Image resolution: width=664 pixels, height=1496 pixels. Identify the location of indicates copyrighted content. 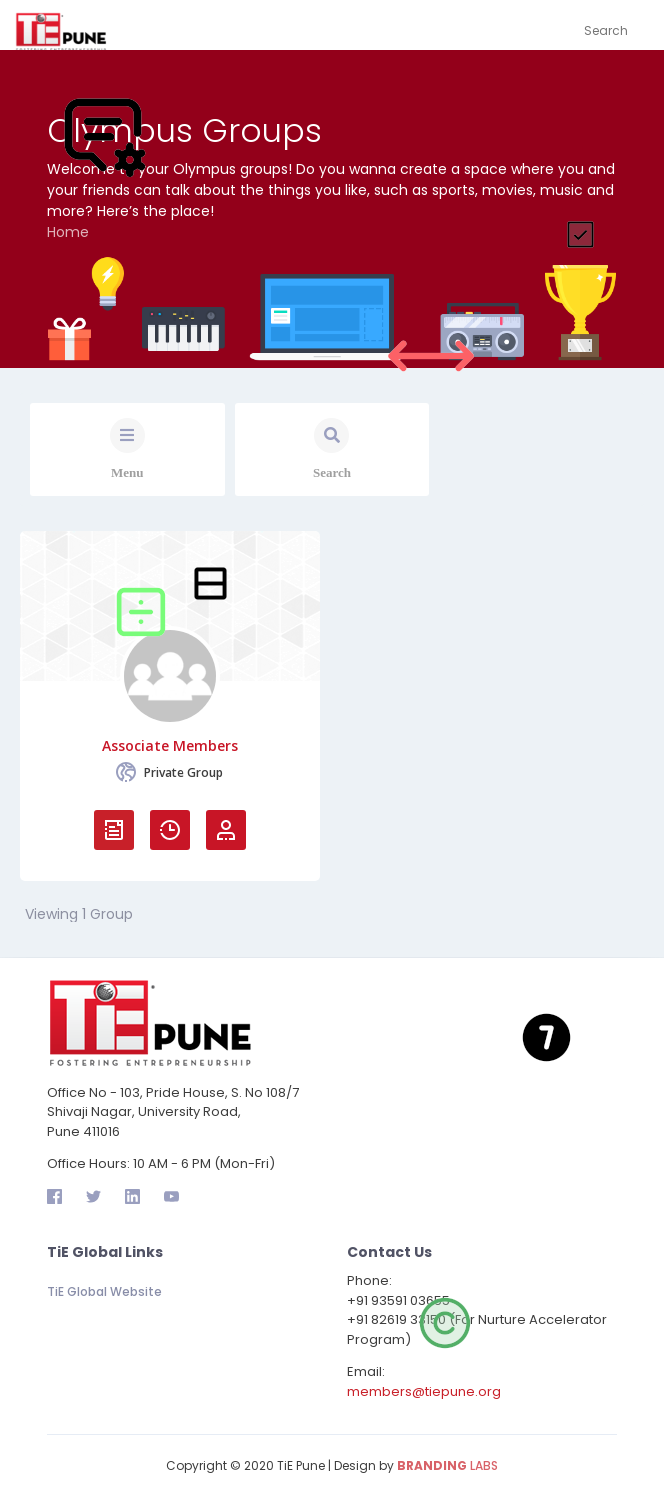
(445, 1323).